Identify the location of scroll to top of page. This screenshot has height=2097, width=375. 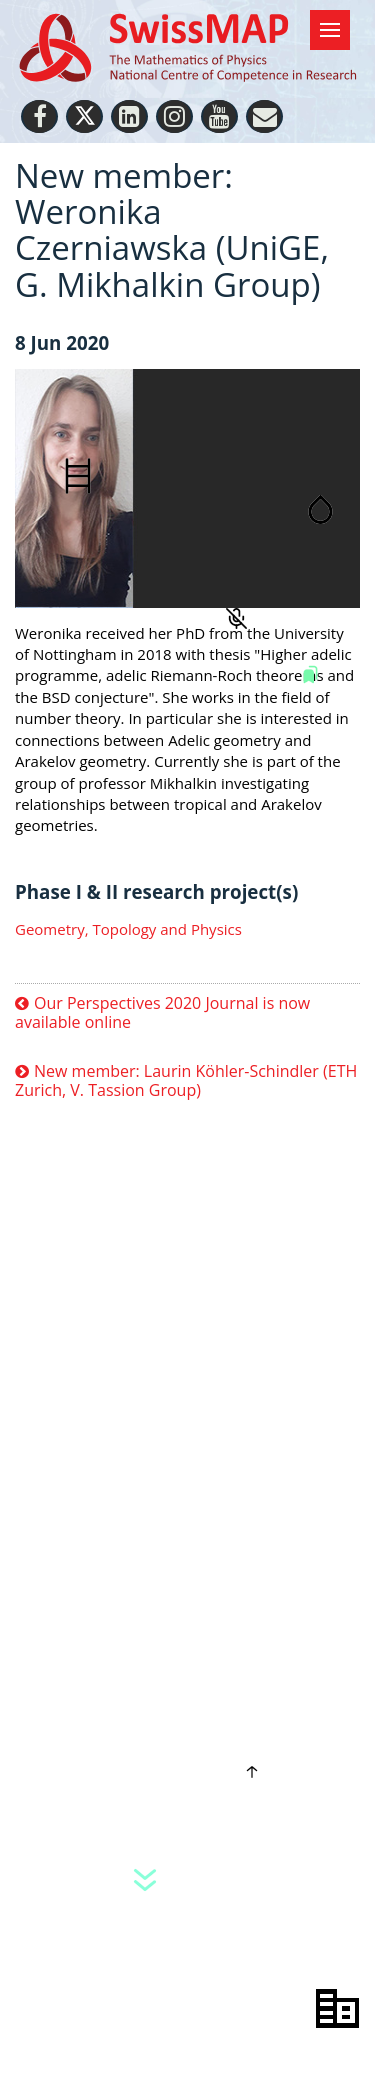
(252, 1772).